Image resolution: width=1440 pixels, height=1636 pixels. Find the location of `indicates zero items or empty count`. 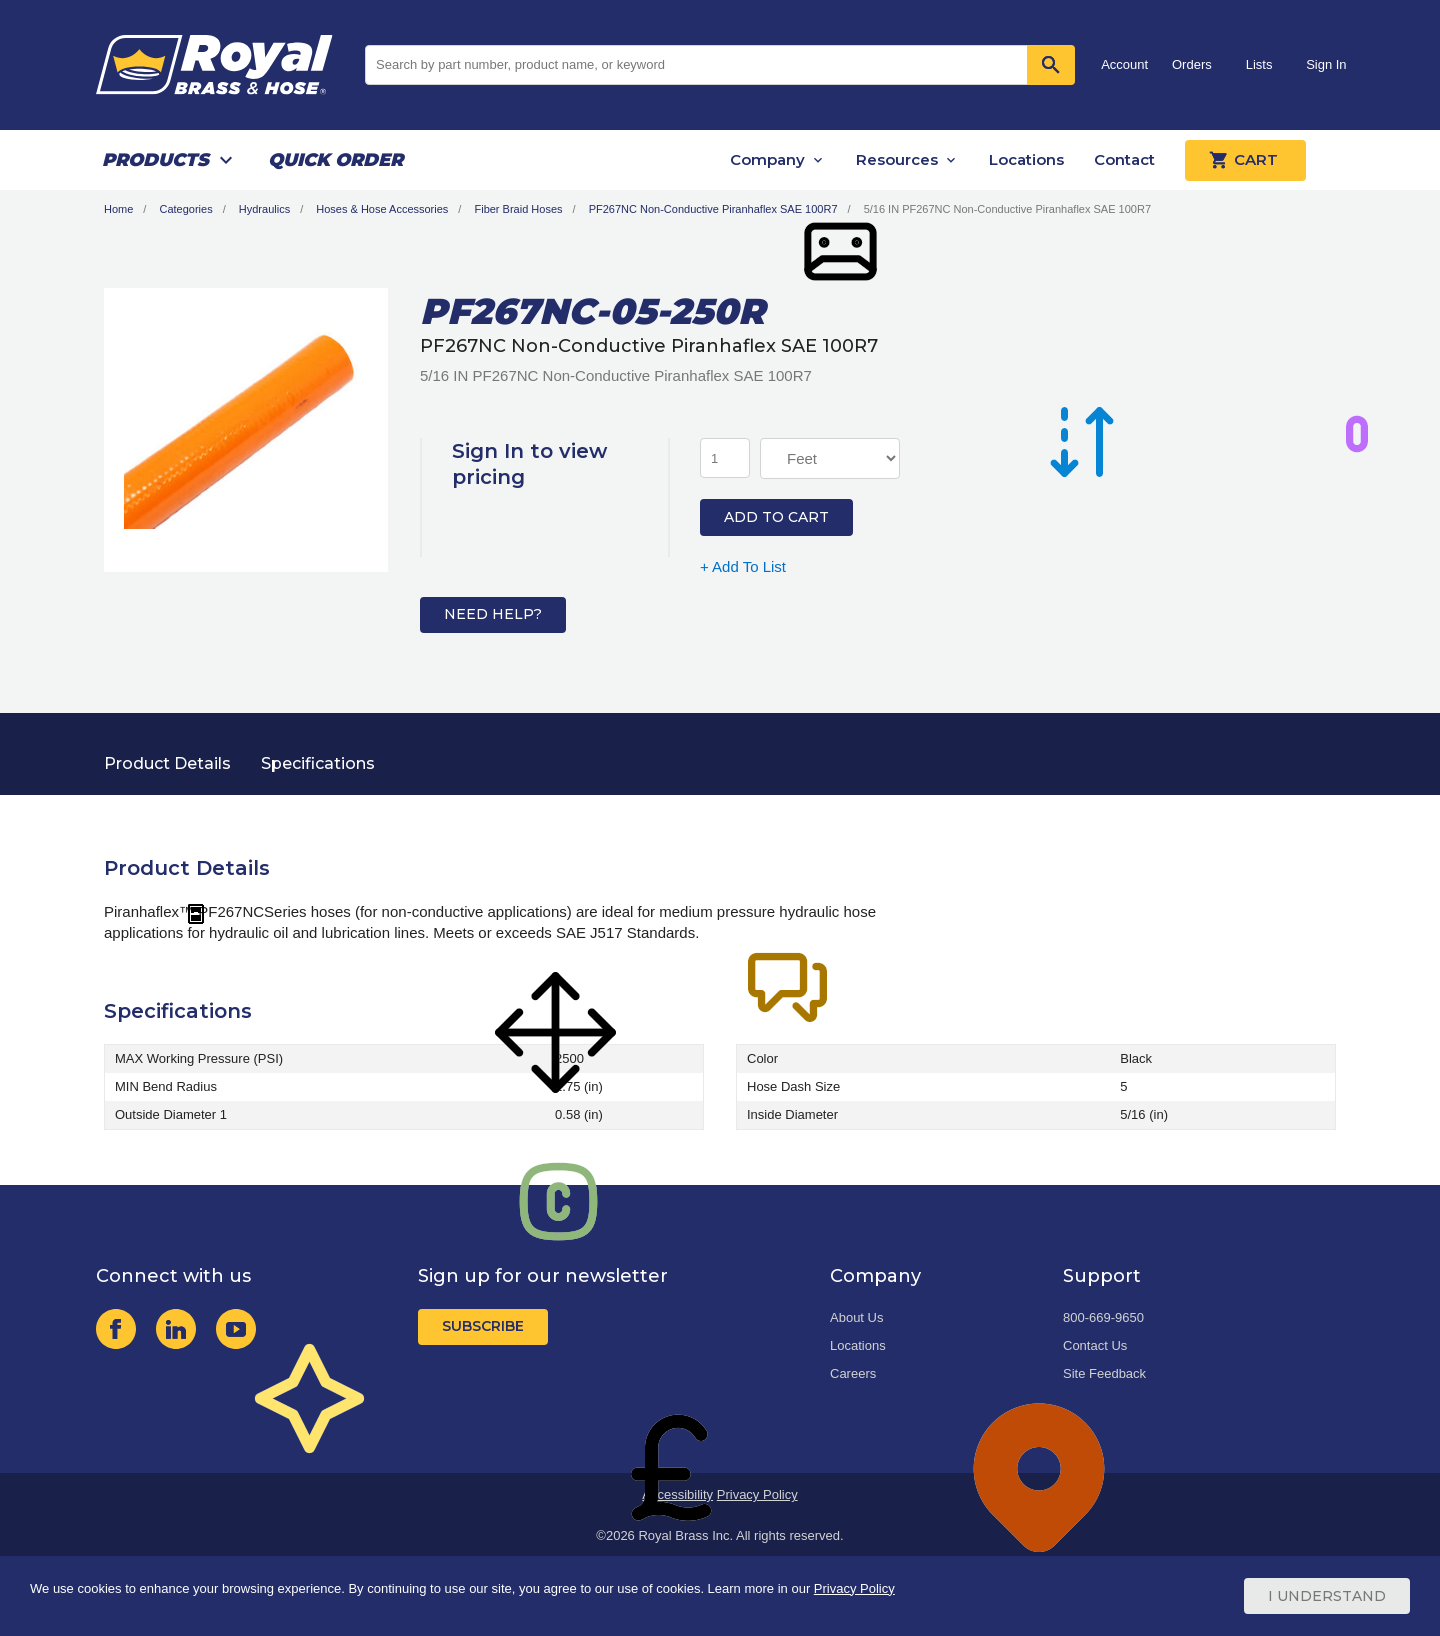

indicates zero items or empty count is located at coordinates (1357, 434).